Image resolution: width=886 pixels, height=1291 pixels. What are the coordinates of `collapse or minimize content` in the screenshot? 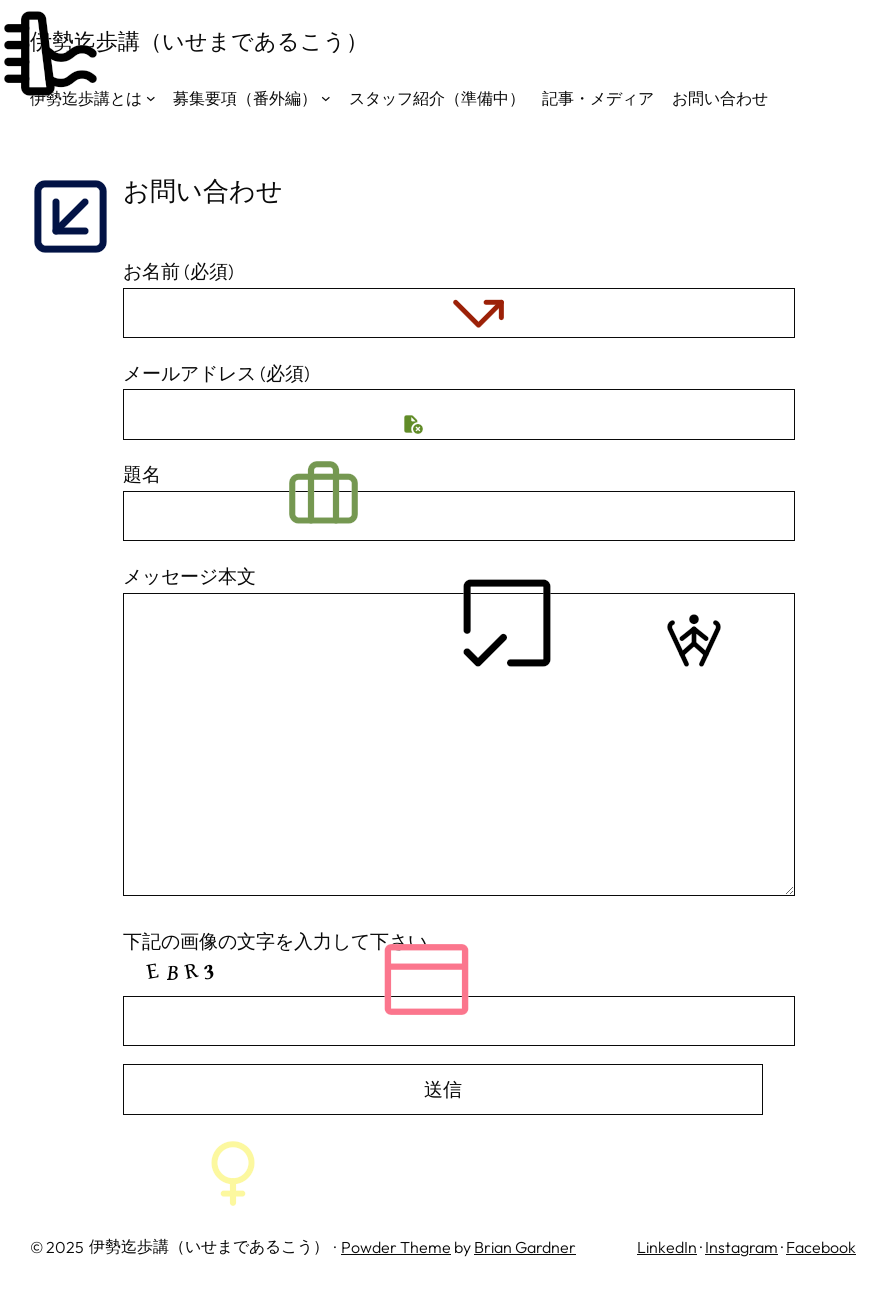 It's located at (70, 216).